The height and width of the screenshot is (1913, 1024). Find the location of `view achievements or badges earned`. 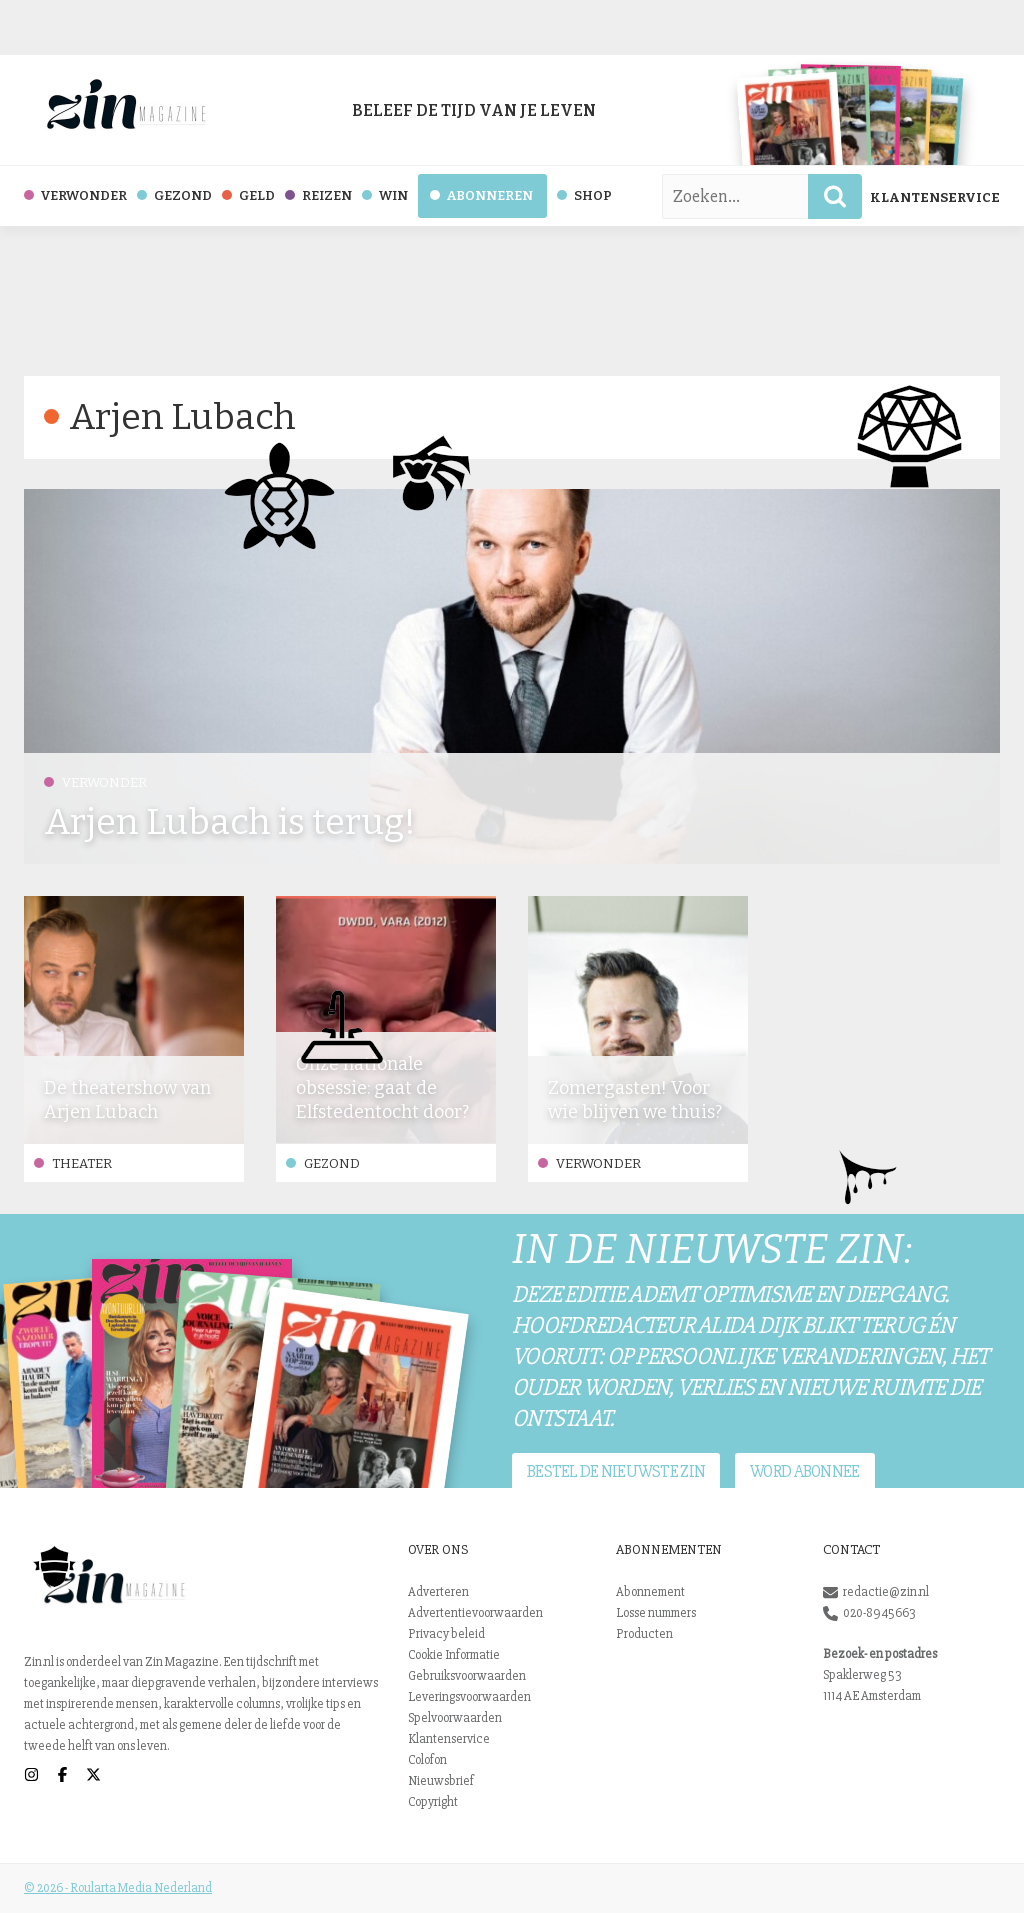

view achievements or badges earned is located at coordinates (54, 1566).